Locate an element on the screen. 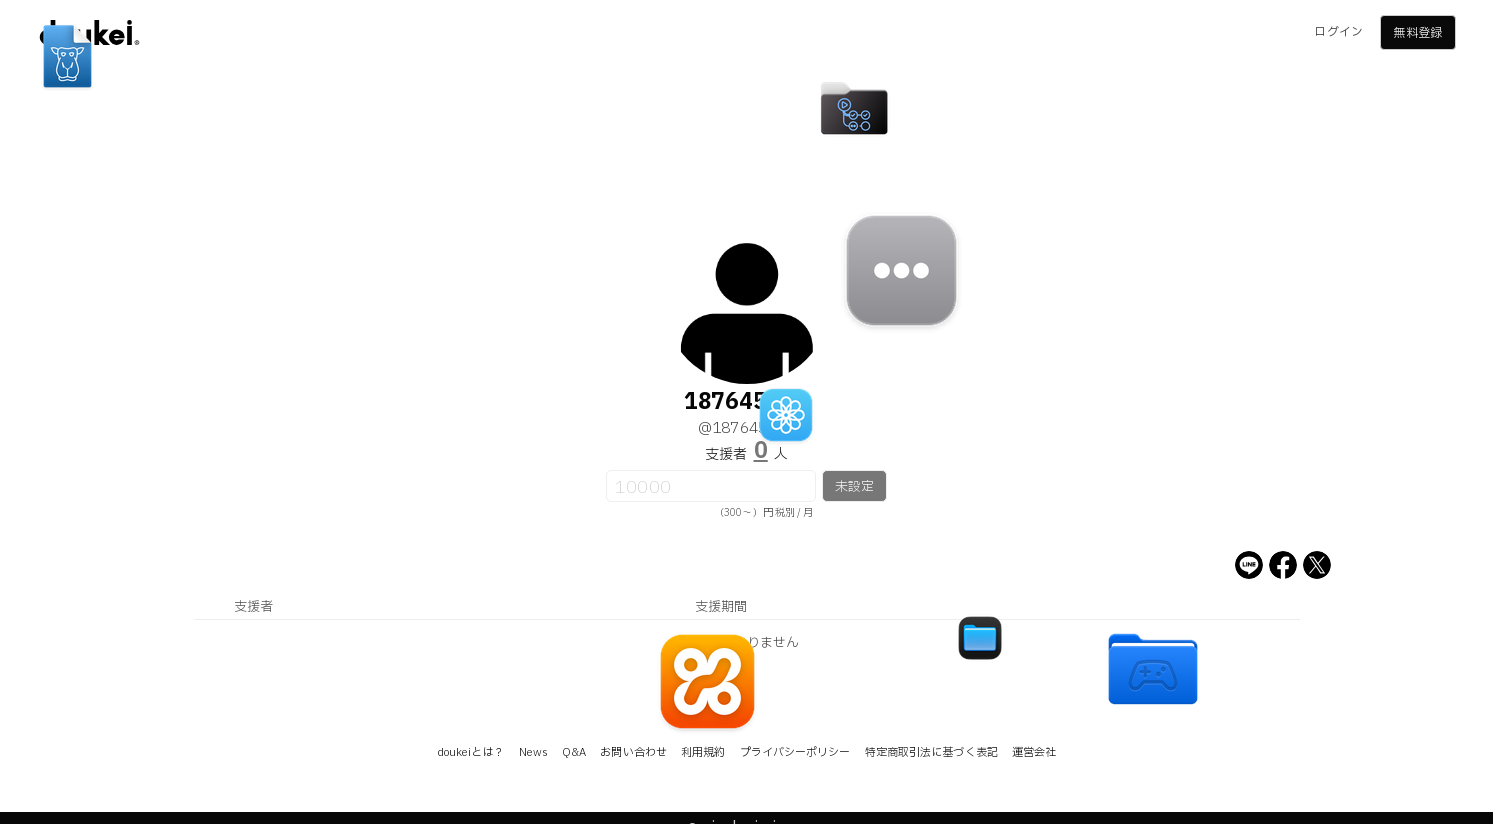  open graphics application settings is located at coordinates (786, 416).